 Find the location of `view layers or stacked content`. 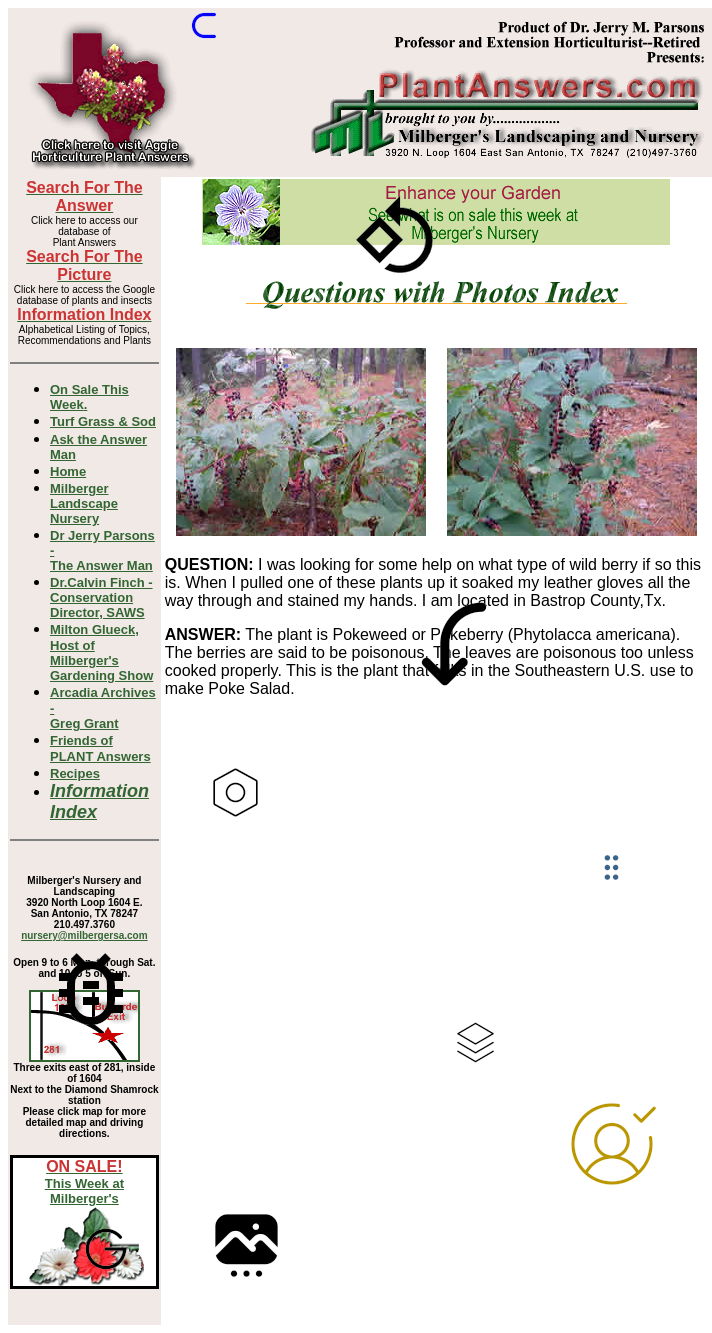

view layers or stacked content is located at coordinates (475, 1042).